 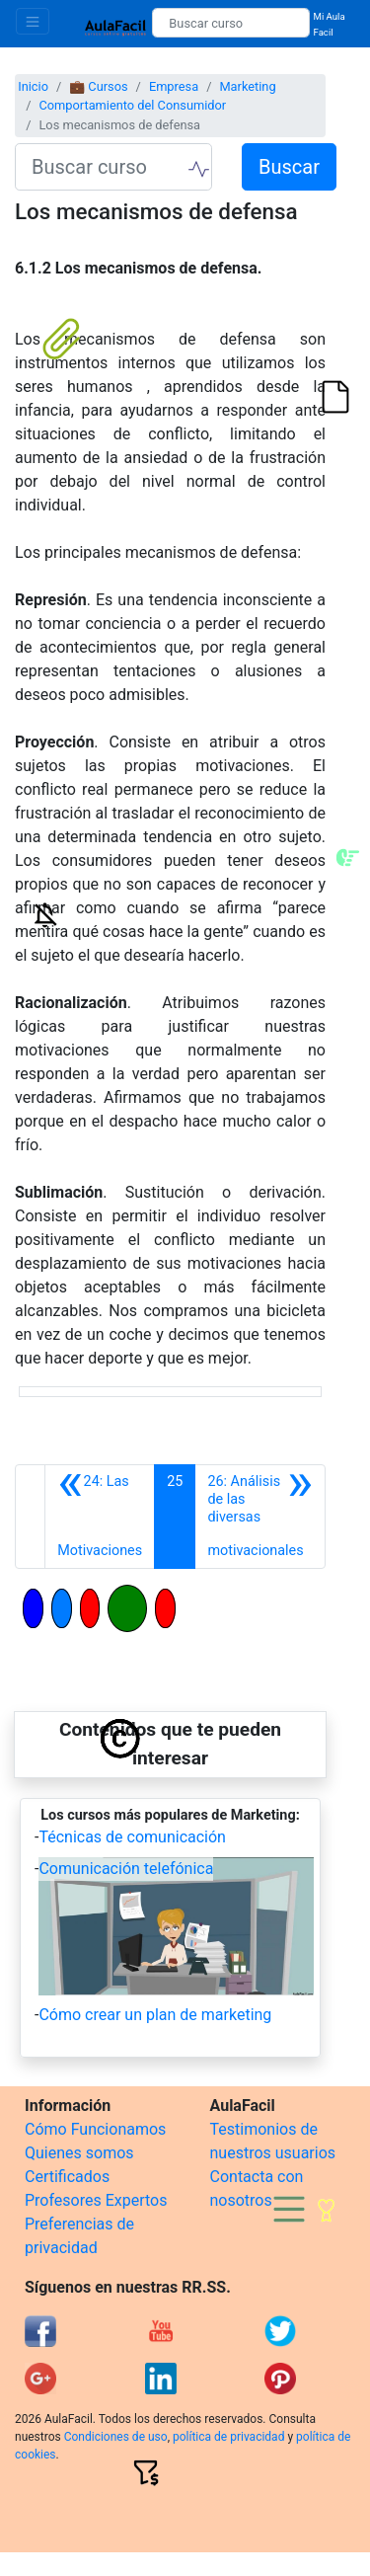 What do you see at coordinates (60, 339) in the screenshot?
I see `attach a file to your message` at bounding box center [60, 339].